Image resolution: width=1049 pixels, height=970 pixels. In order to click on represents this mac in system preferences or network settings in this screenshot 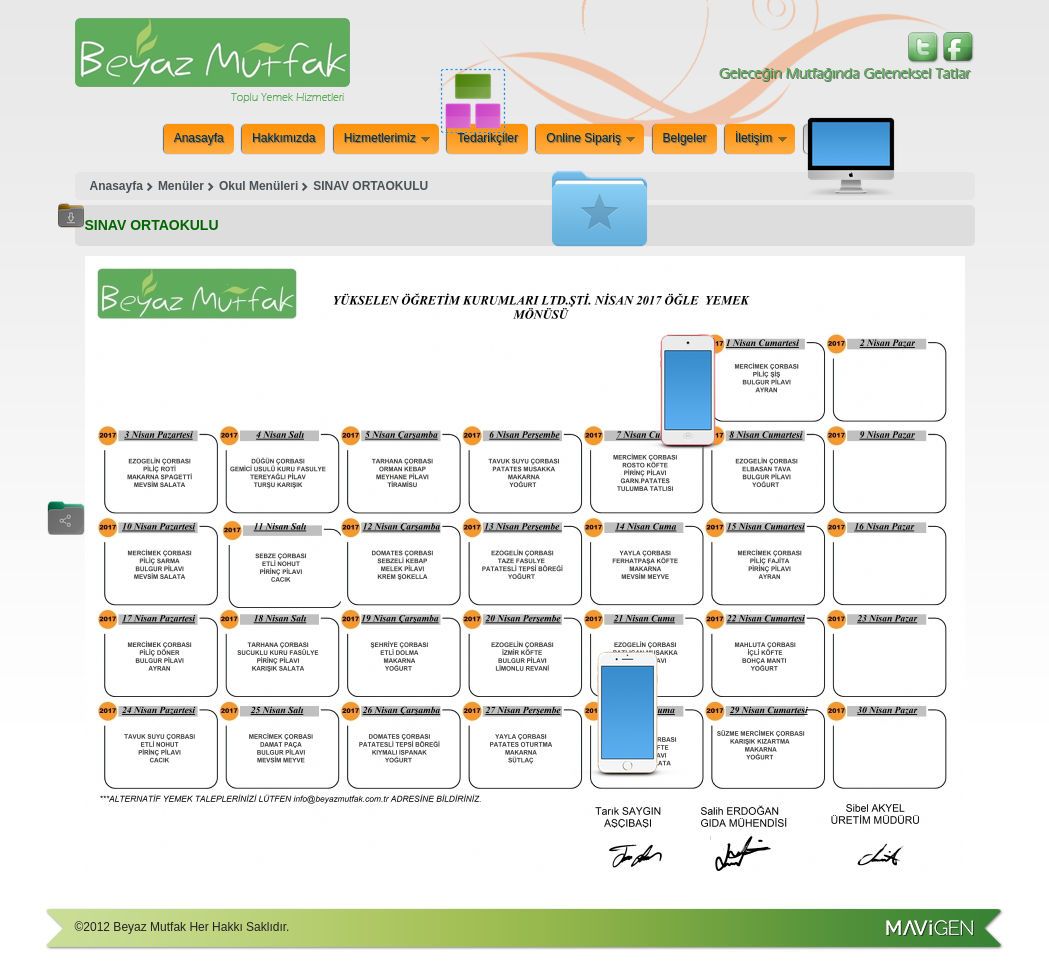, I will do `click(851, 144)`.